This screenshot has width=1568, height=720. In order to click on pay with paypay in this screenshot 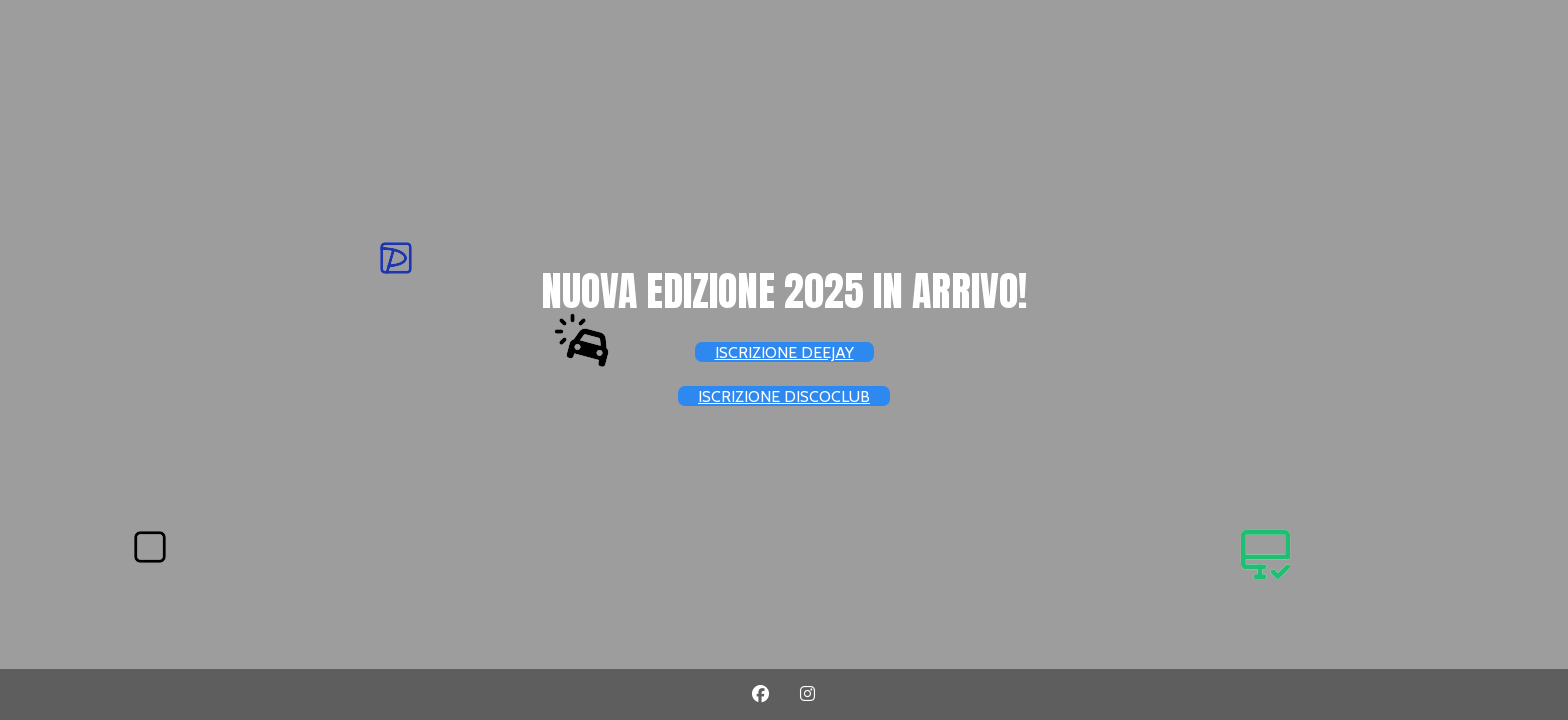, I will do `click(396, 258)`.